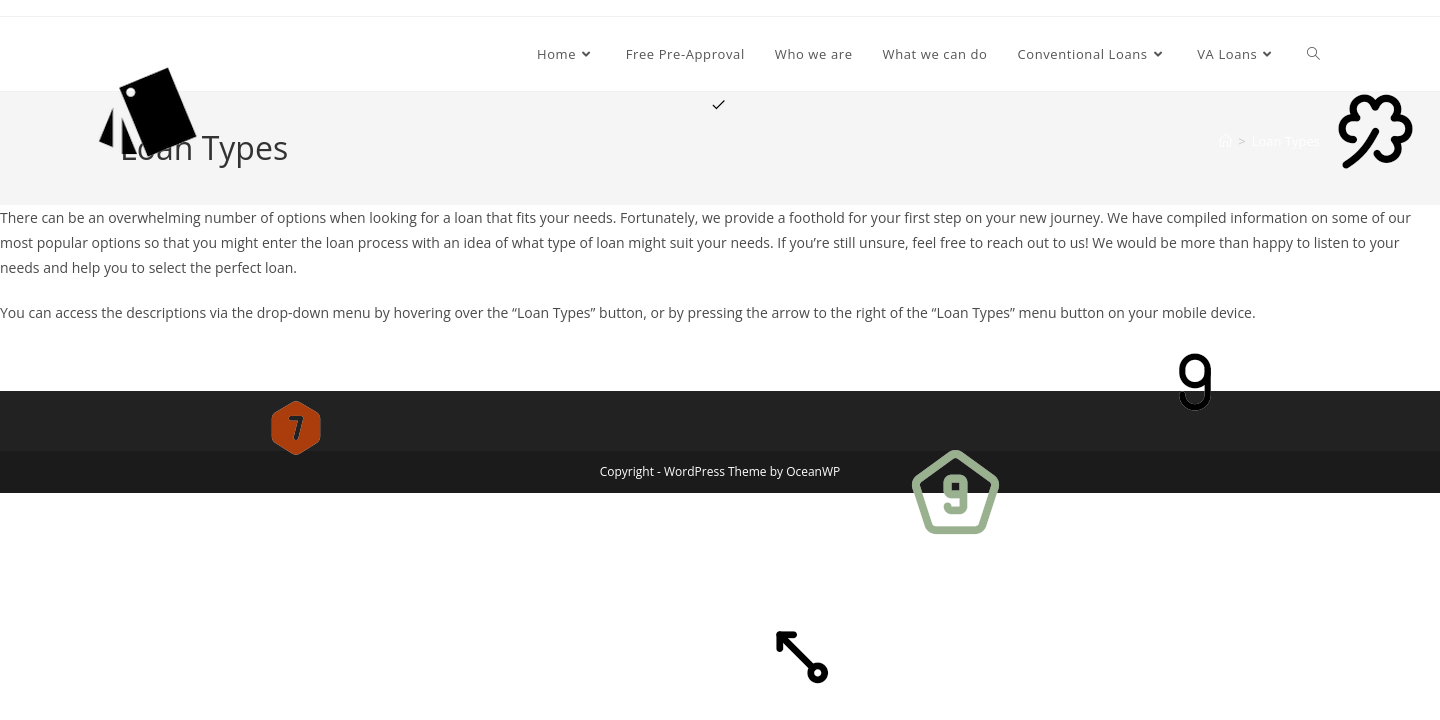  I want to click on confirm or submit an action, so click(718, 104).